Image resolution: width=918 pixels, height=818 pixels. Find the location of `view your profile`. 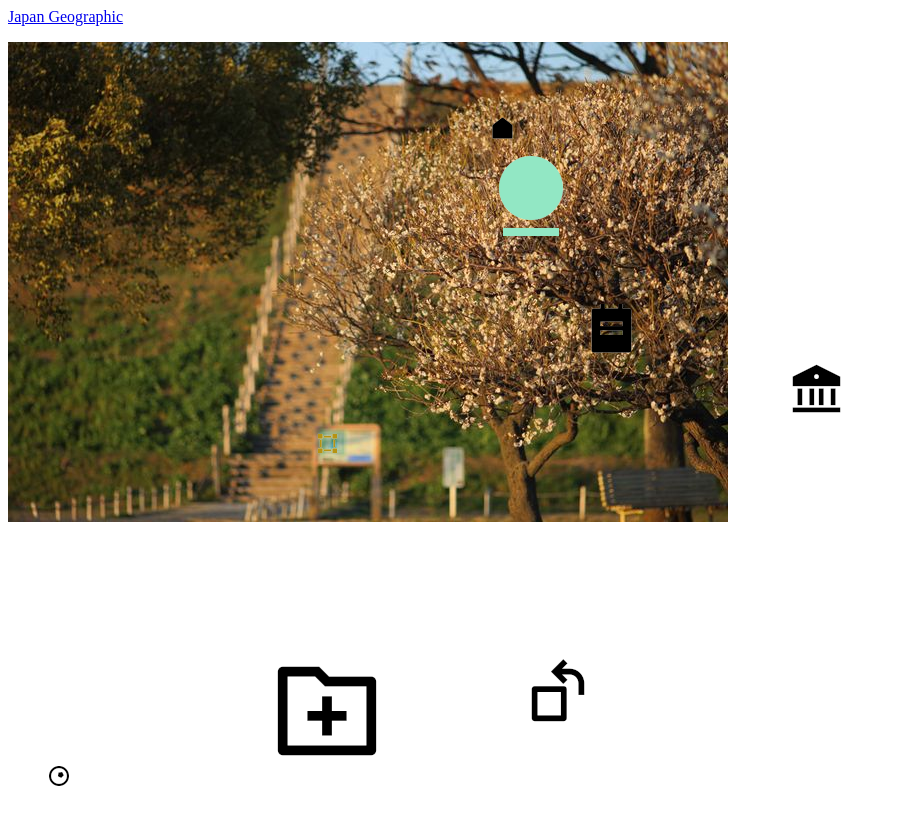

view your profile is located at coordinates (531, 196).